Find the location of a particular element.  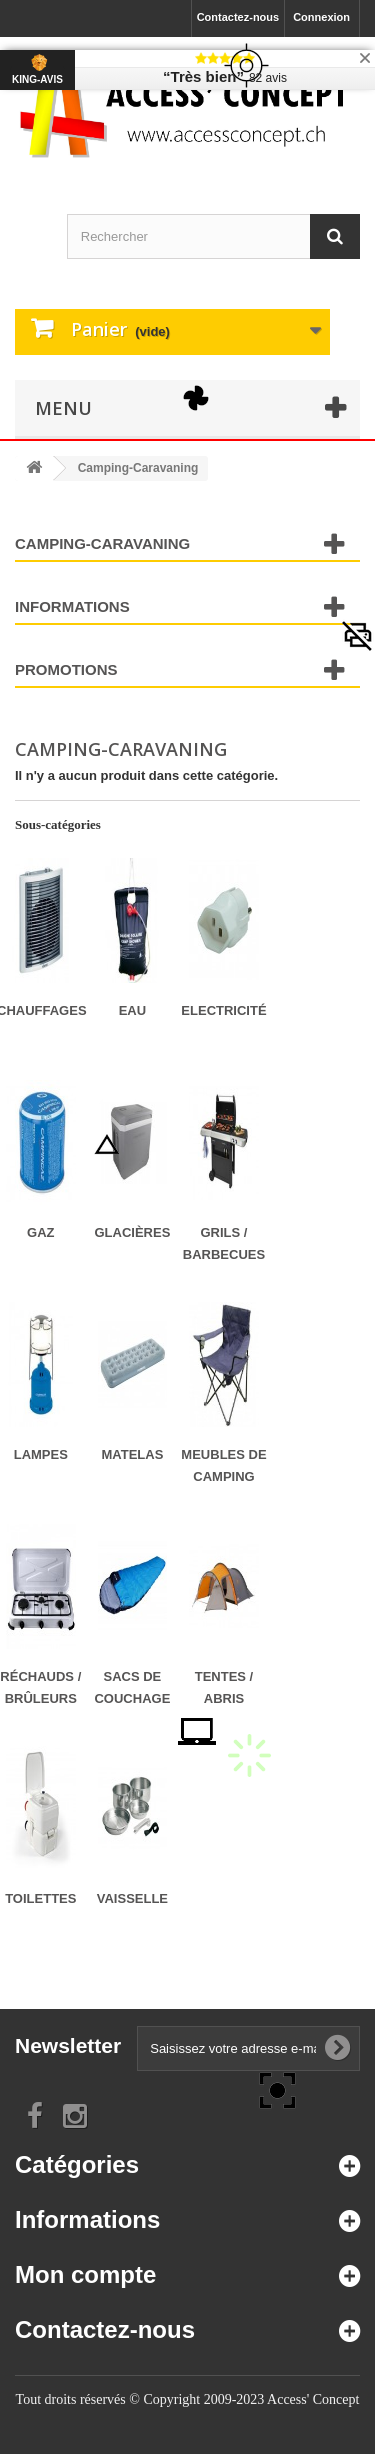

printing is disabled or unavailable is located at coordinates (358, 635).